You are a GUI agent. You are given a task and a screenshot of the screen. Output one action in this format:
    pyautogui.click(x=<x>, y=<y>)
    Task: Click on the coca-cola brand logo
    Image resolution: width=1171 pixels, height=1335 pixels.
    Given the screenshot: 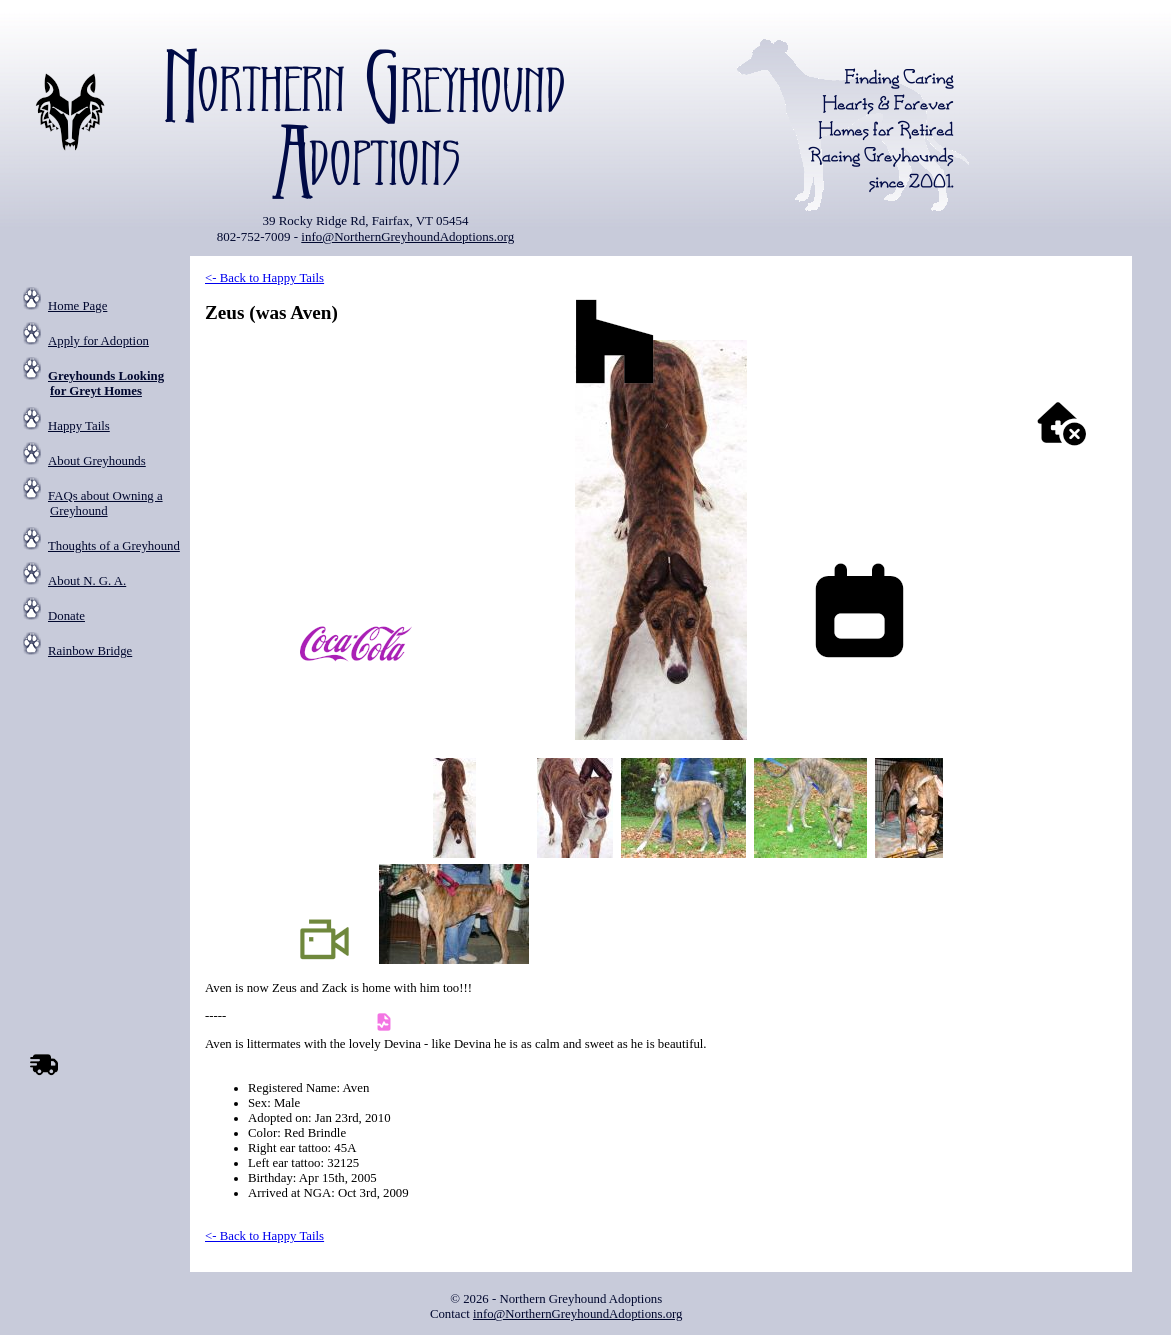 What is the action you would take?
    pyautogui.click(x=356, y=644)
    